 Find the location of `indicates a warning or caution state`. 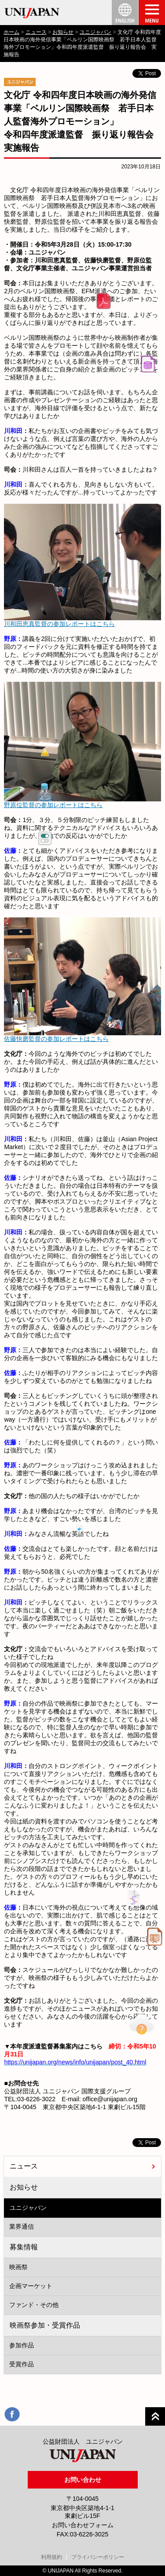

indicates a warning or caution state is located at coordinates (39, 759).